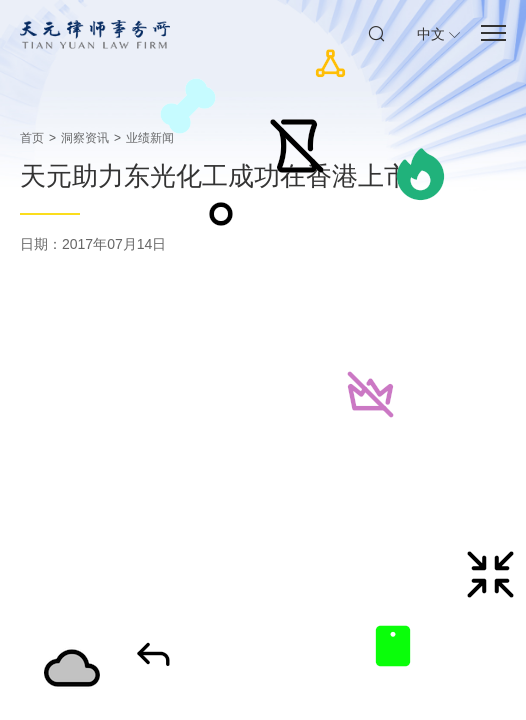 Image resolution: width=526 pixels, height=720 pixels. What do you see at coordinates (297, 146) in the screenshot?
I see `disable vertical panorama mode` at bounding box center [297, 146].